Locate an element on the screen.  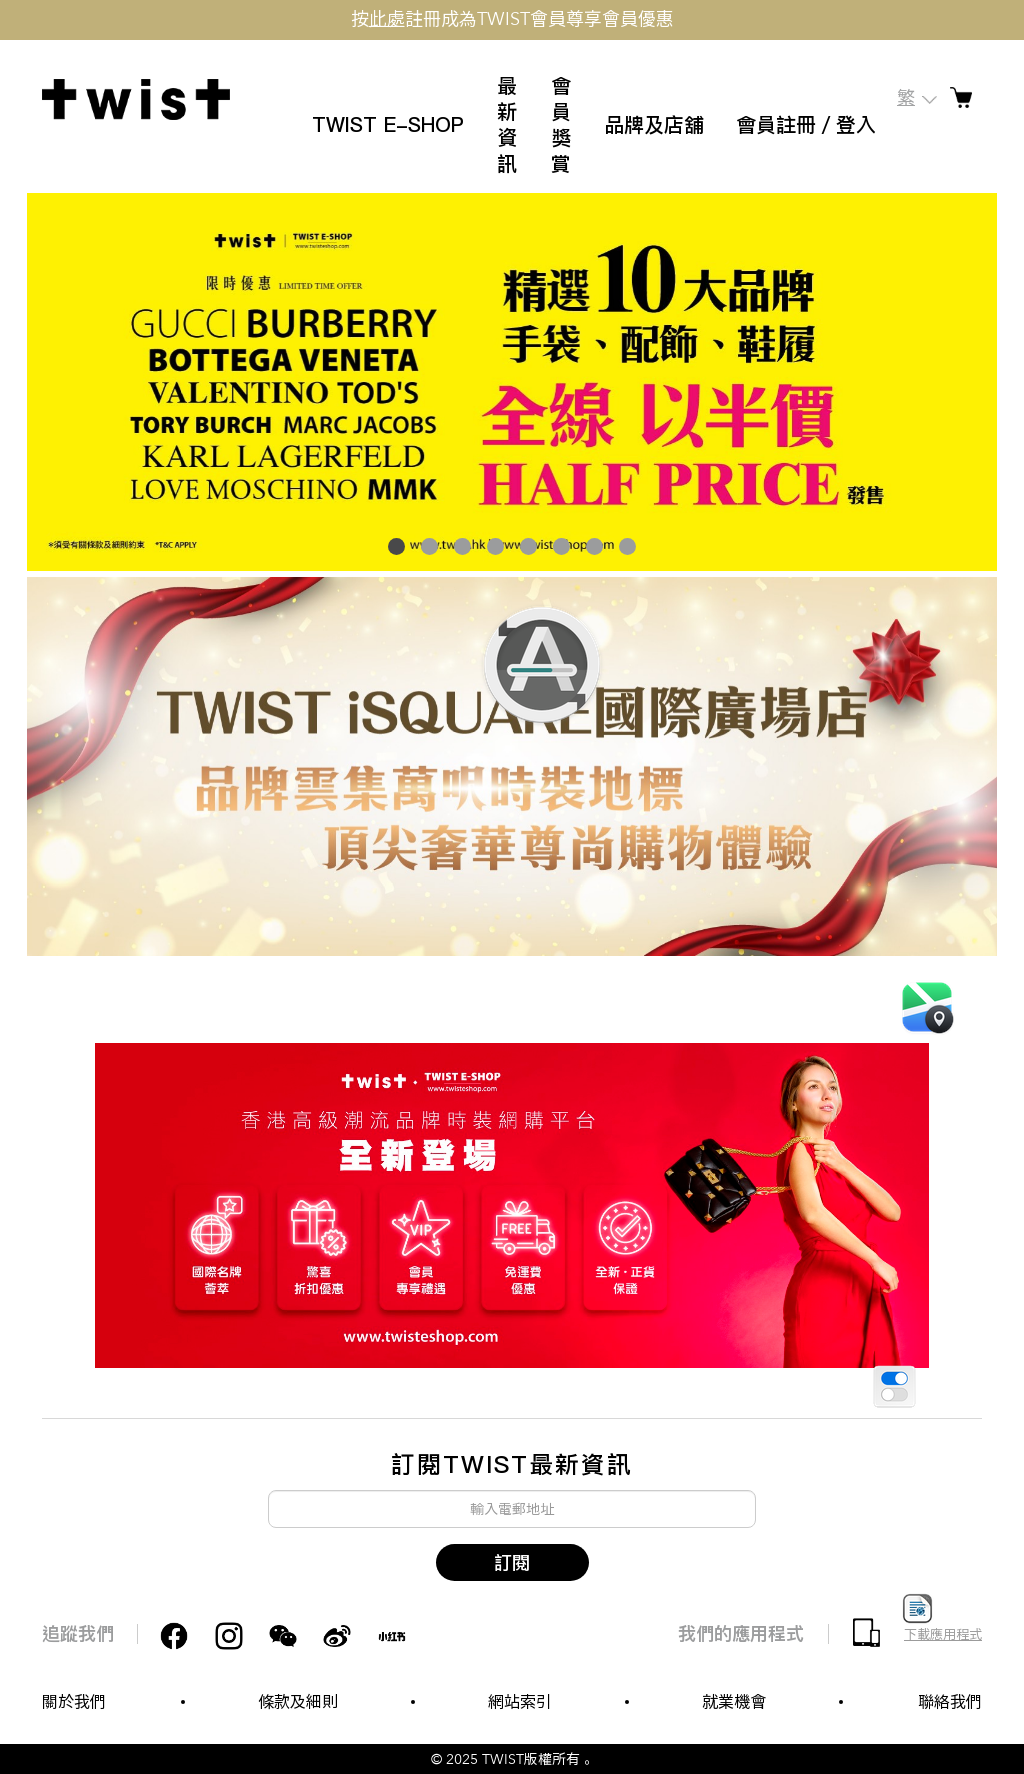
open libreoffice writer for web documents is located at coordinates (917, 1608).